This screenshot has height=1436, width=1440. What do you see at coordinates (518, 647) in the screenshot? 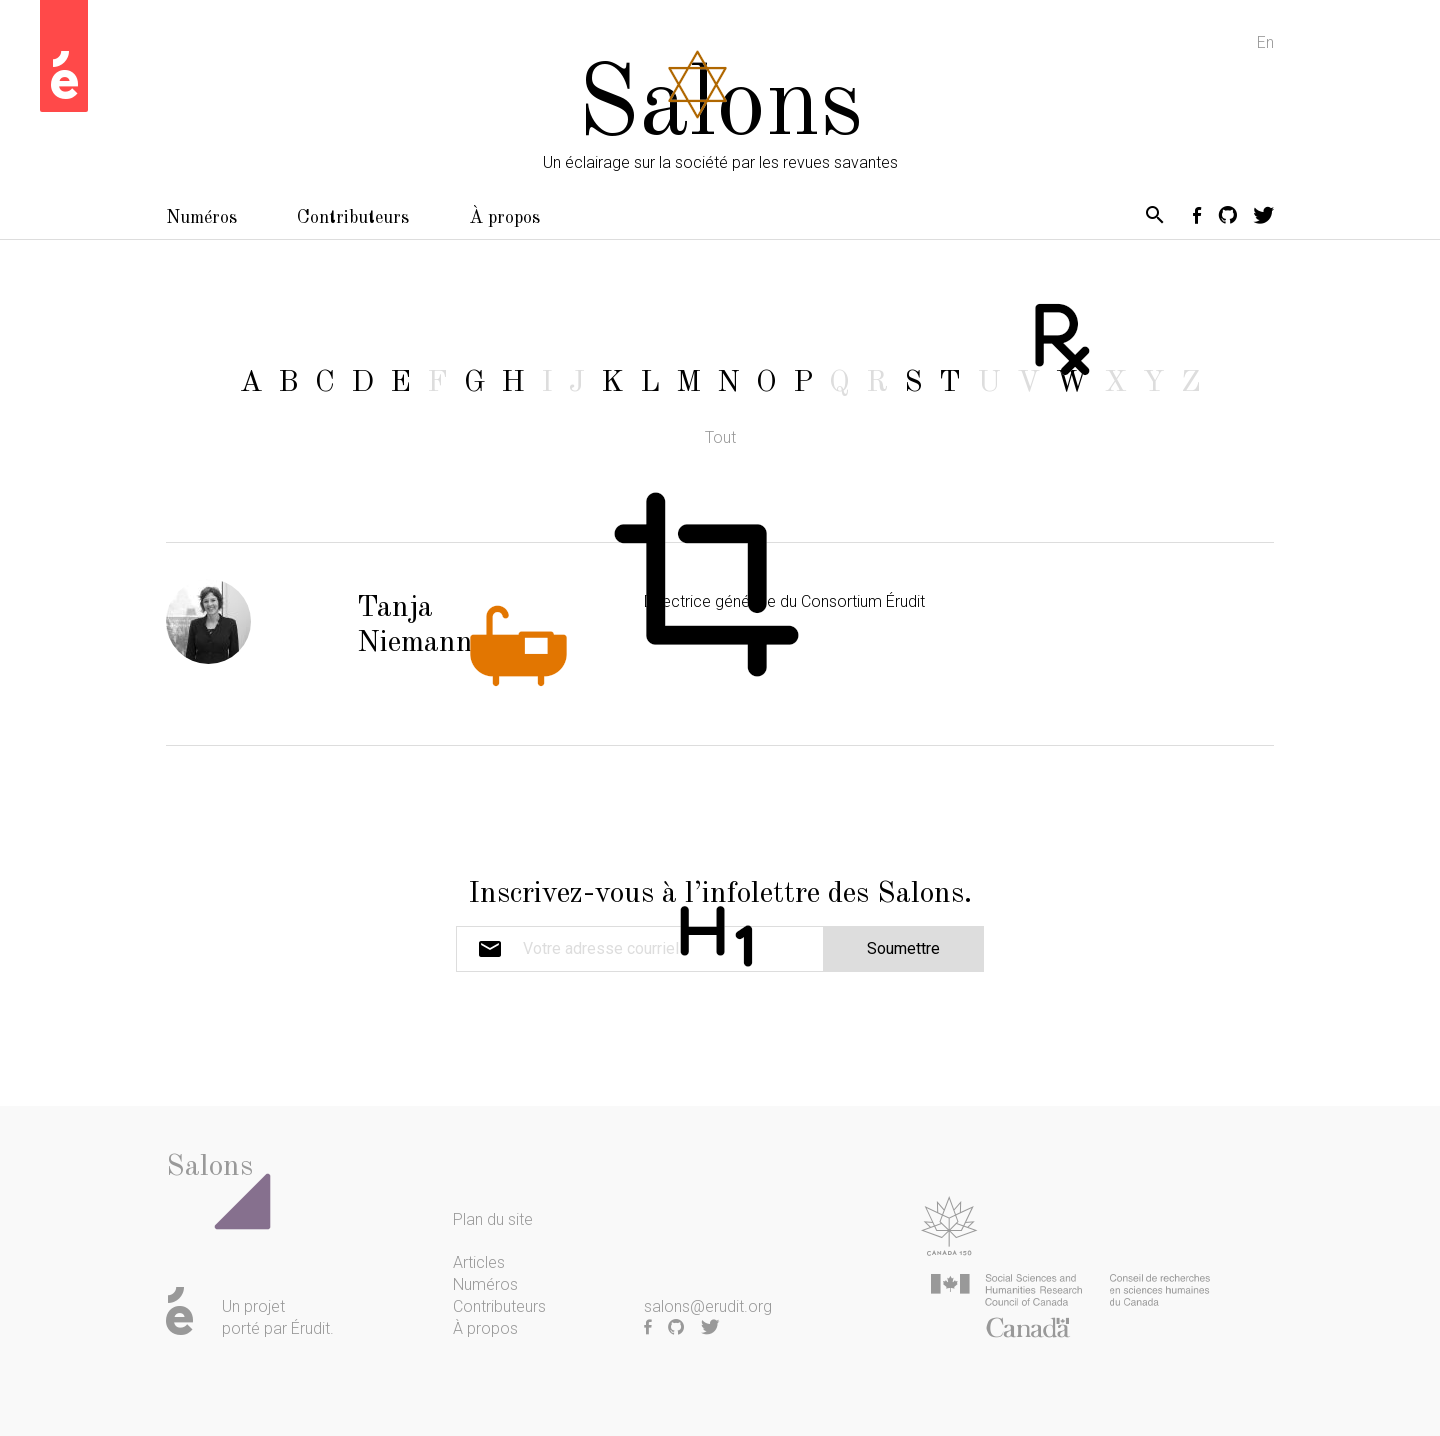
I see `indicates bathroom or bathing facilities` at bounding box center [518, 647].